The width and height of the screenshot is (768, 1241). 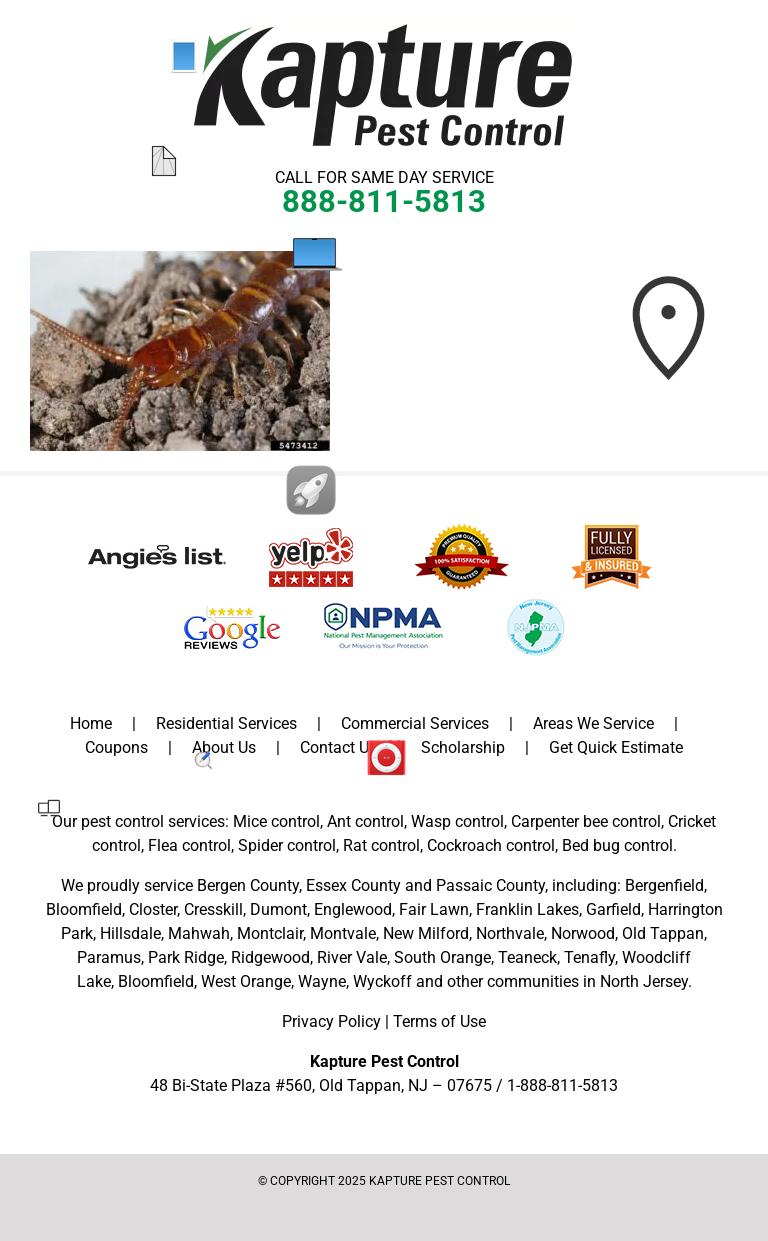 What do you see at coordinates (314, 249) in the screenshot?
I see `represents this macbook air device in system settings` at bounding box center [314, 249].